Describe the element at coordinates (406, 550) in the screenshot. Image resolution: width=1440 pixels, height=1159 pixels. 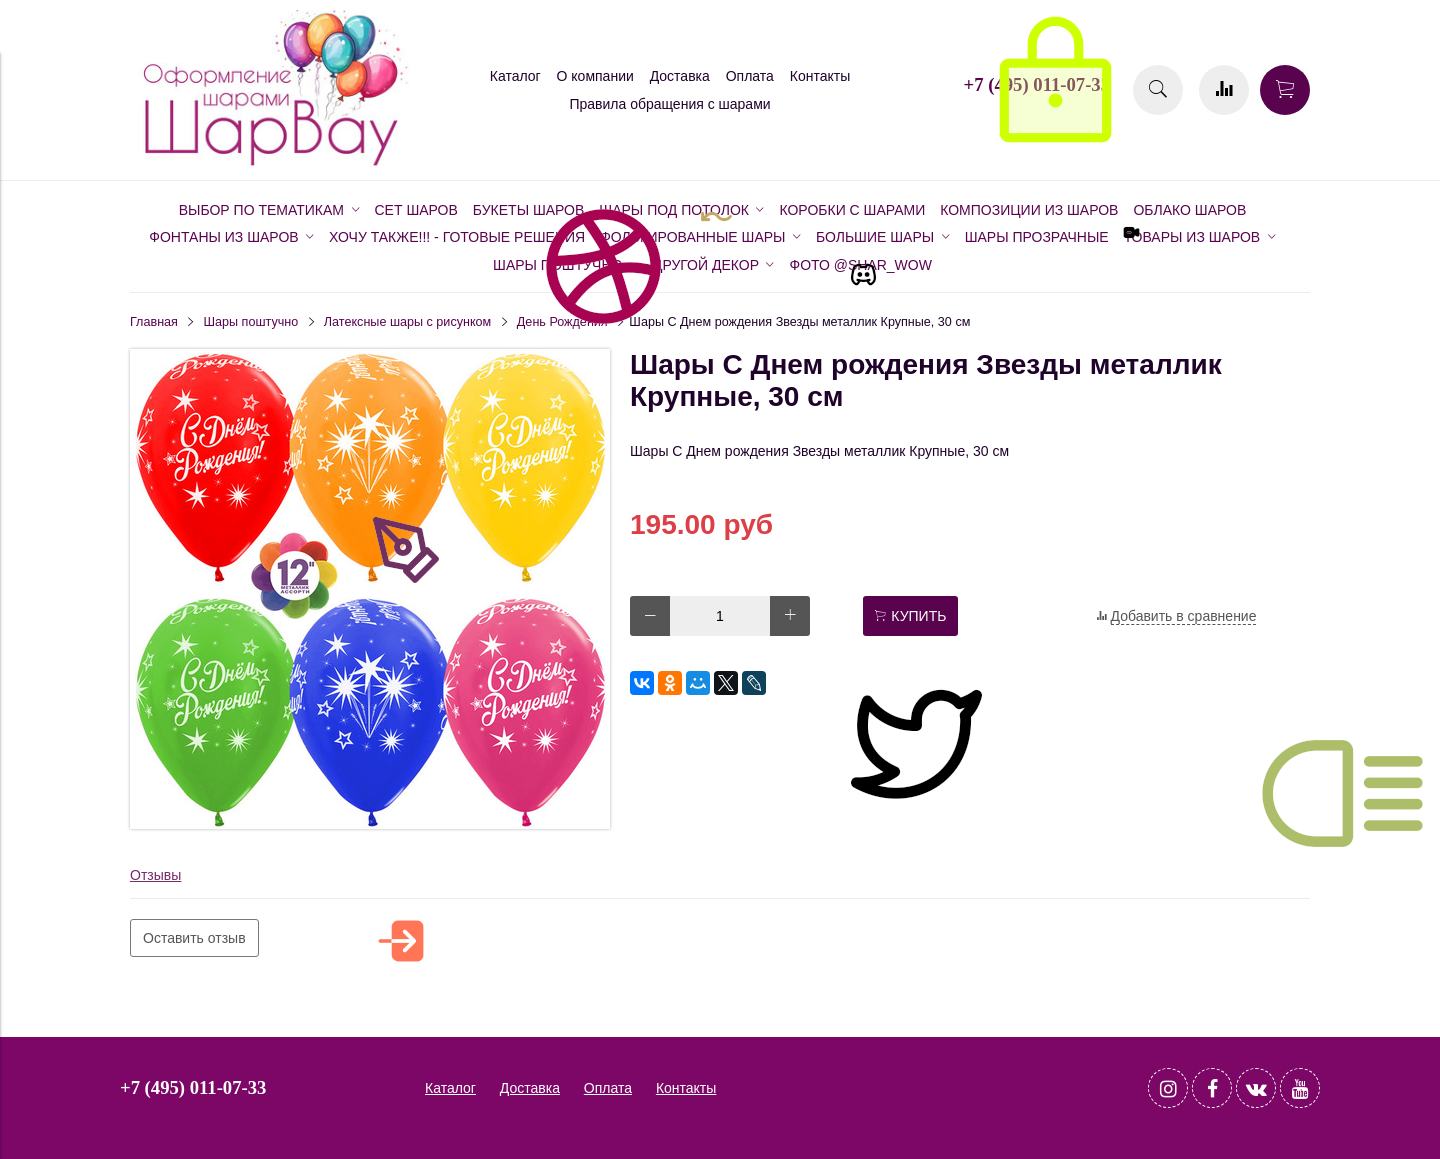
I see `access vector drawing or pen tool` at that location.